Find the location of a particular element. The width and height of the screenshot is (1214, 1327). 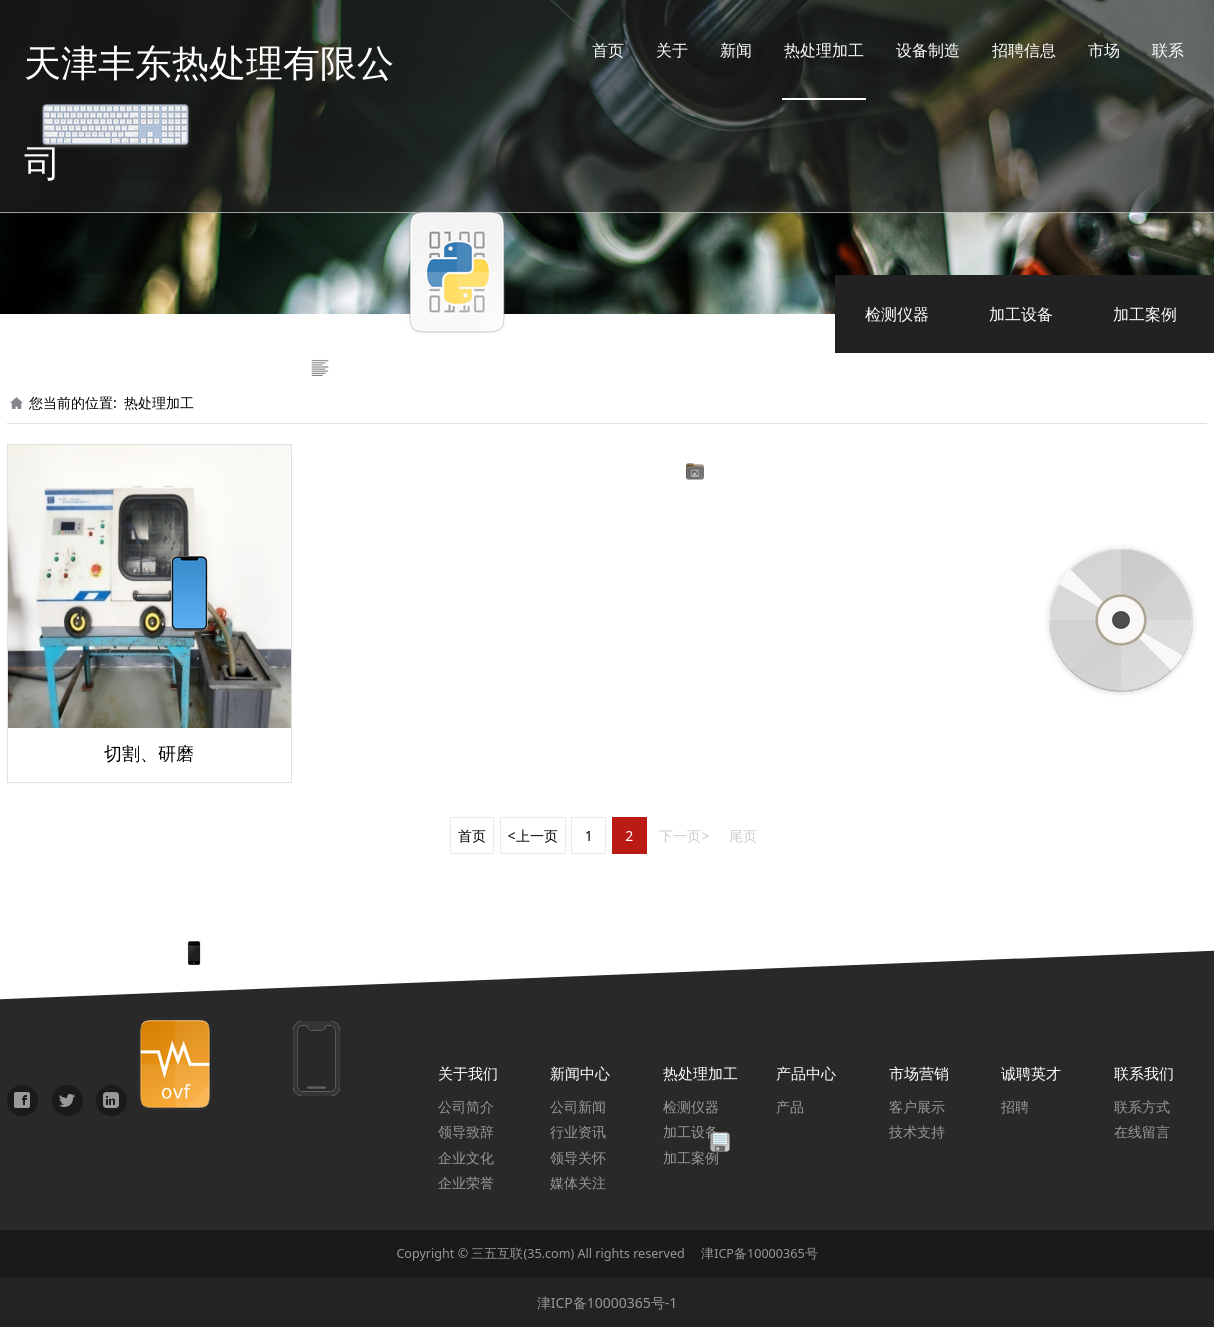

align text to the left is located at coordinates (320, 368).